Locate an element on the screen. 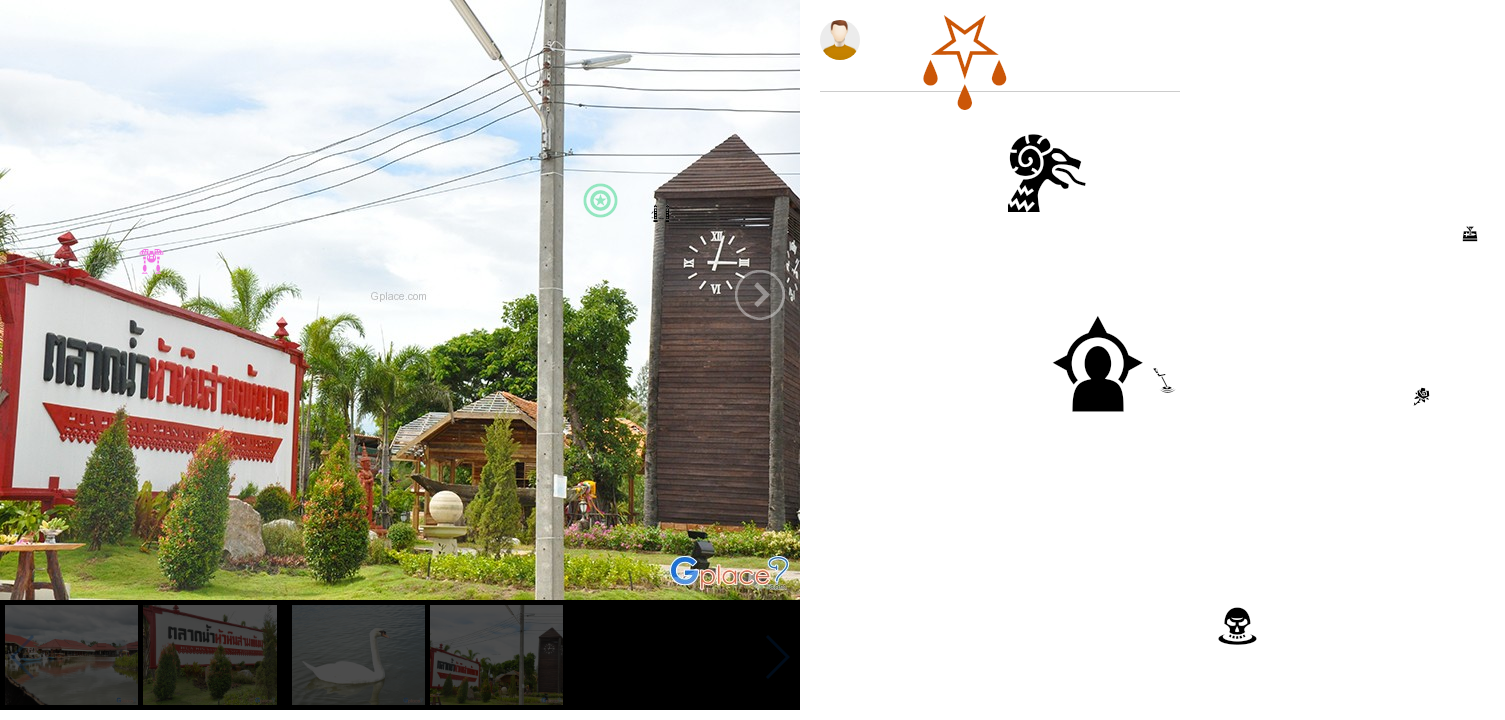  indicates a holy or divine character class is located at coordinates (1097, 363).